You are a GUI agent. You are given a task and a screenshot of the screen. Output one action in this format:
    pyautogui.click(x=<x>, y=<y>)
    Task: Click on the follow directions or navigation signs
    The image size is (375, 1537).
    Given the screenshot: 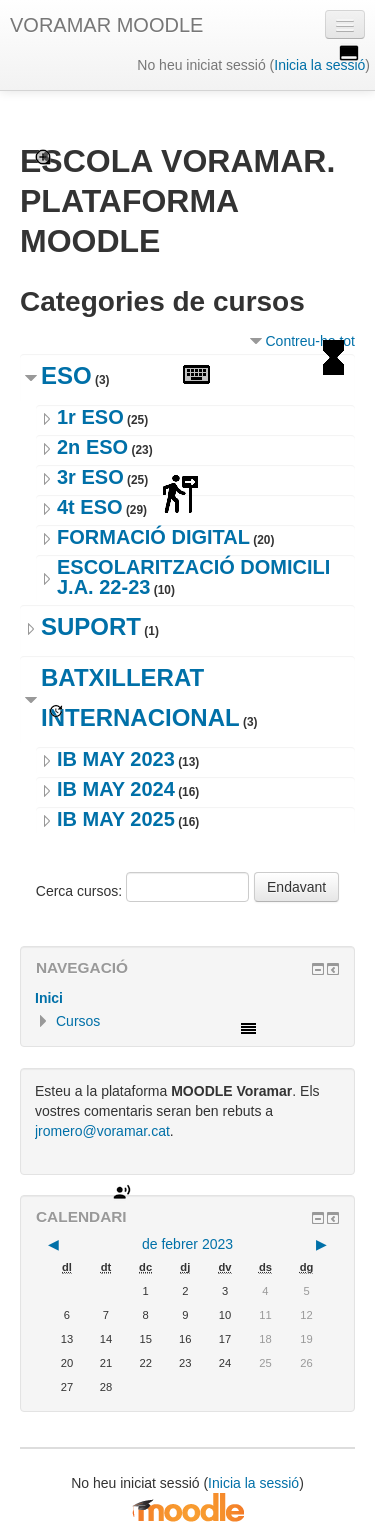 What is the action you would take?
    pyautogui.click(x=180, y=493)
    